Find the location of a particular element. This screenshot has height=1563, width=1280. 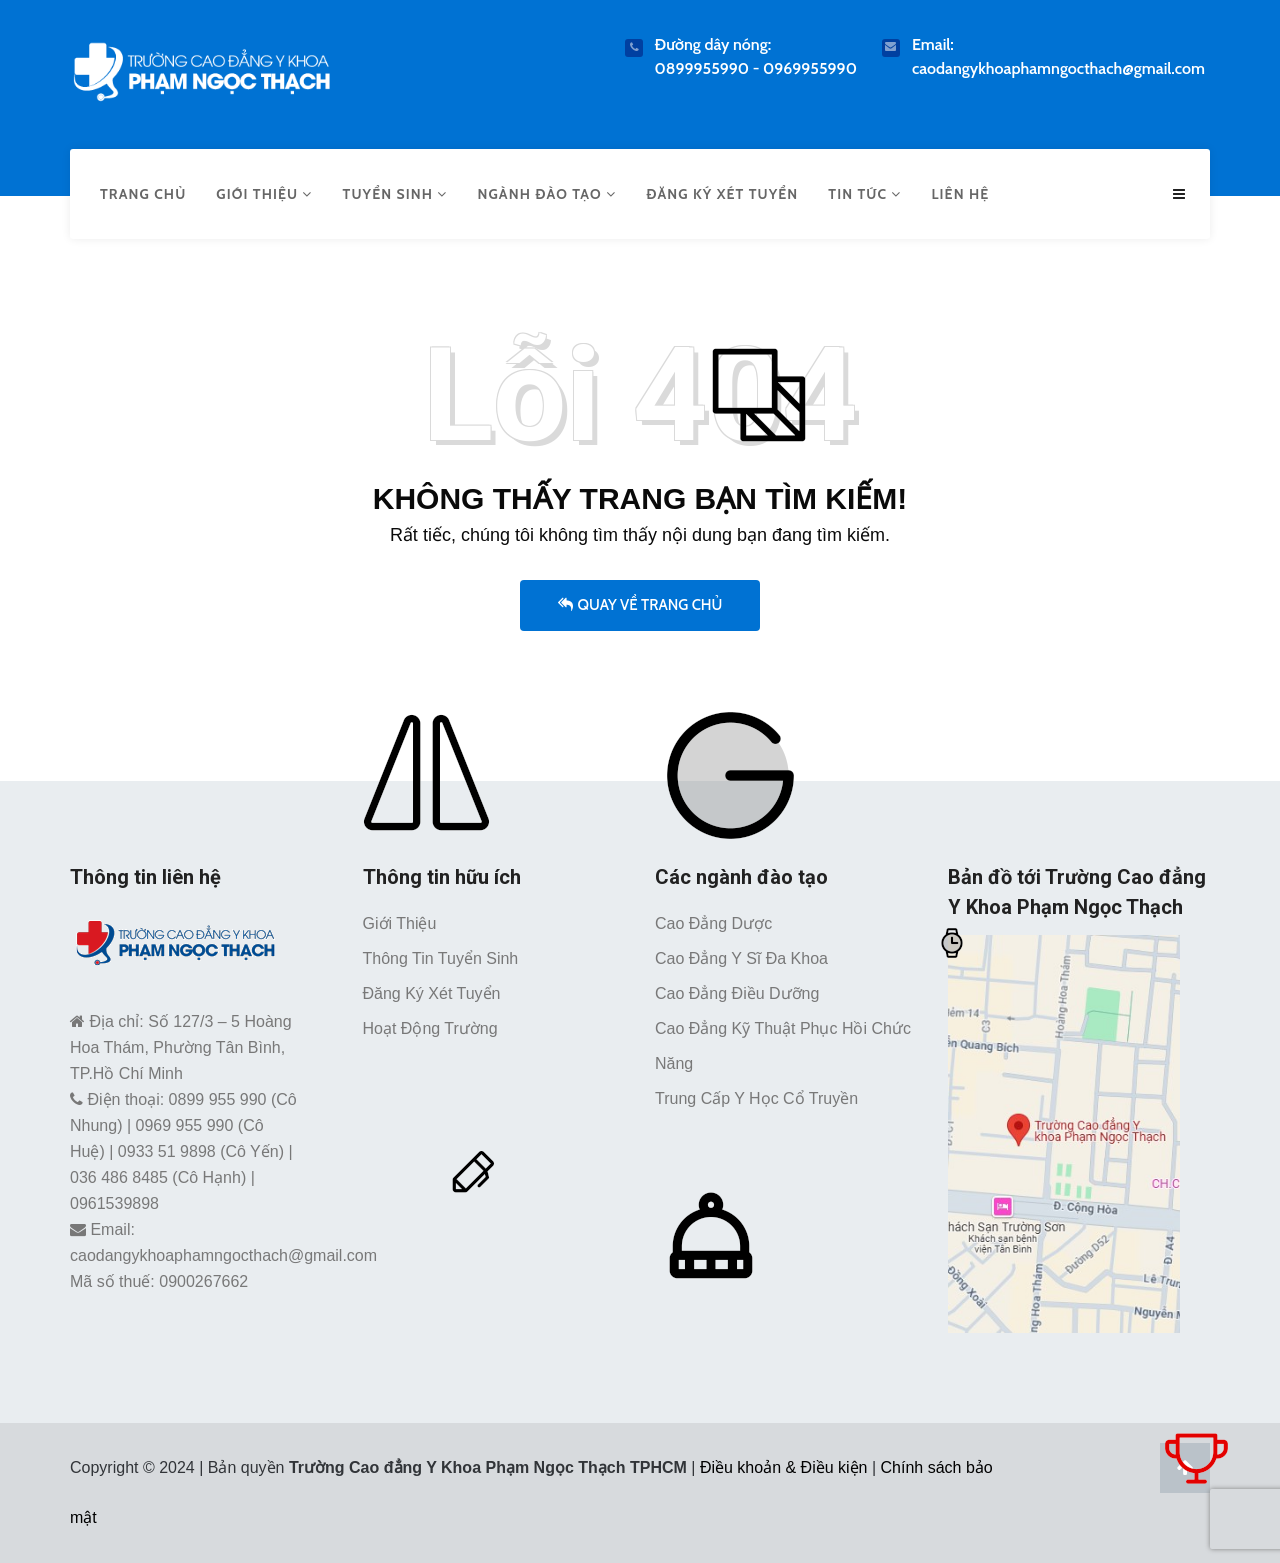

view achievements or awards is located at coordinates (1196, 1456).